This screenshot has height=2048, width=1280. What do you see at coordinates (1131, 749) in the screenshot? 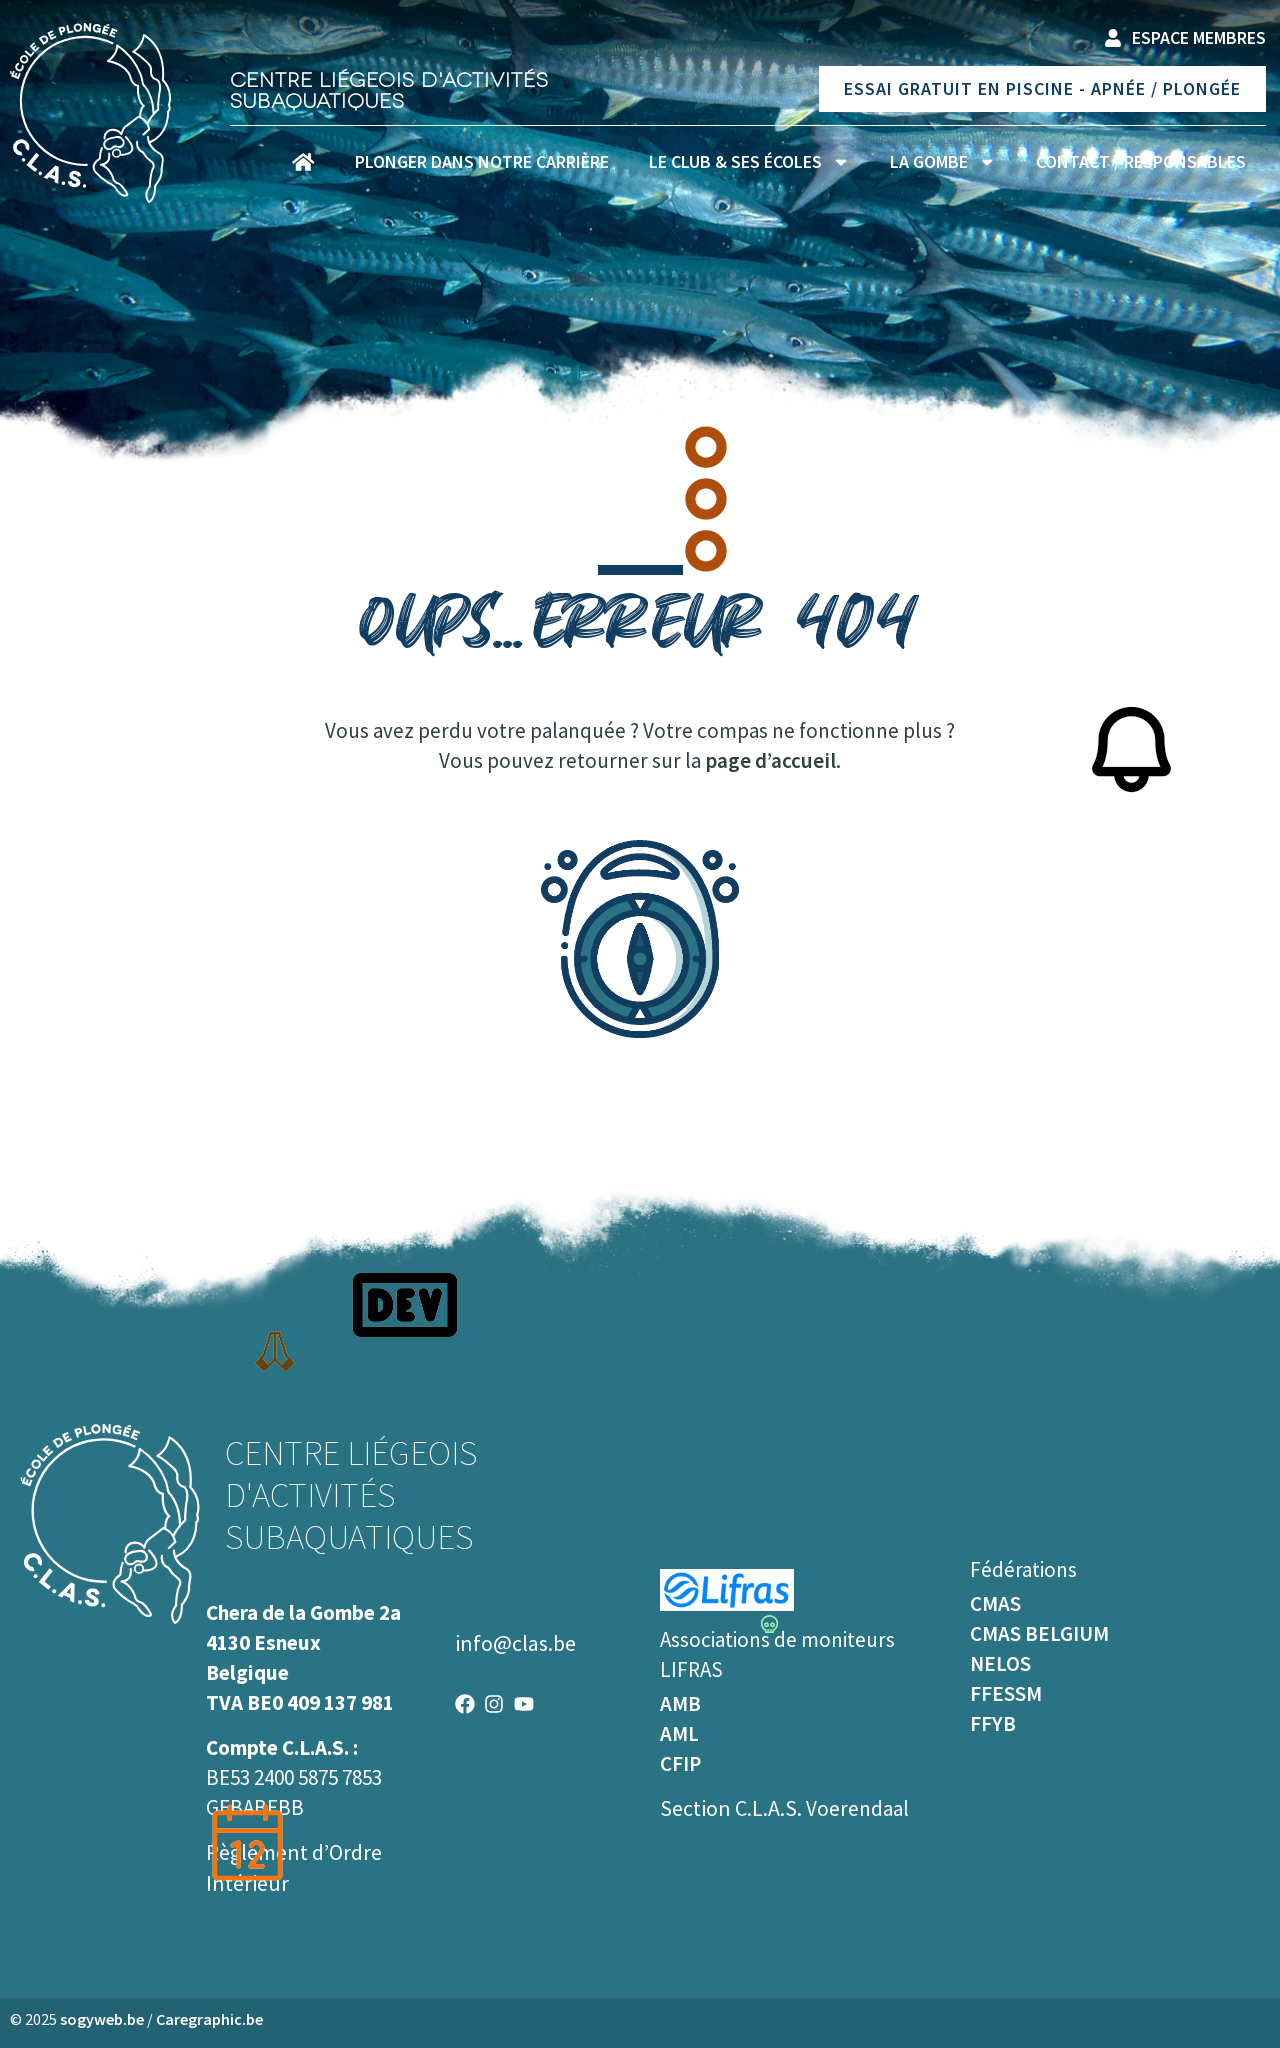
I see `view notifications` at bounding box center [1131, 749].